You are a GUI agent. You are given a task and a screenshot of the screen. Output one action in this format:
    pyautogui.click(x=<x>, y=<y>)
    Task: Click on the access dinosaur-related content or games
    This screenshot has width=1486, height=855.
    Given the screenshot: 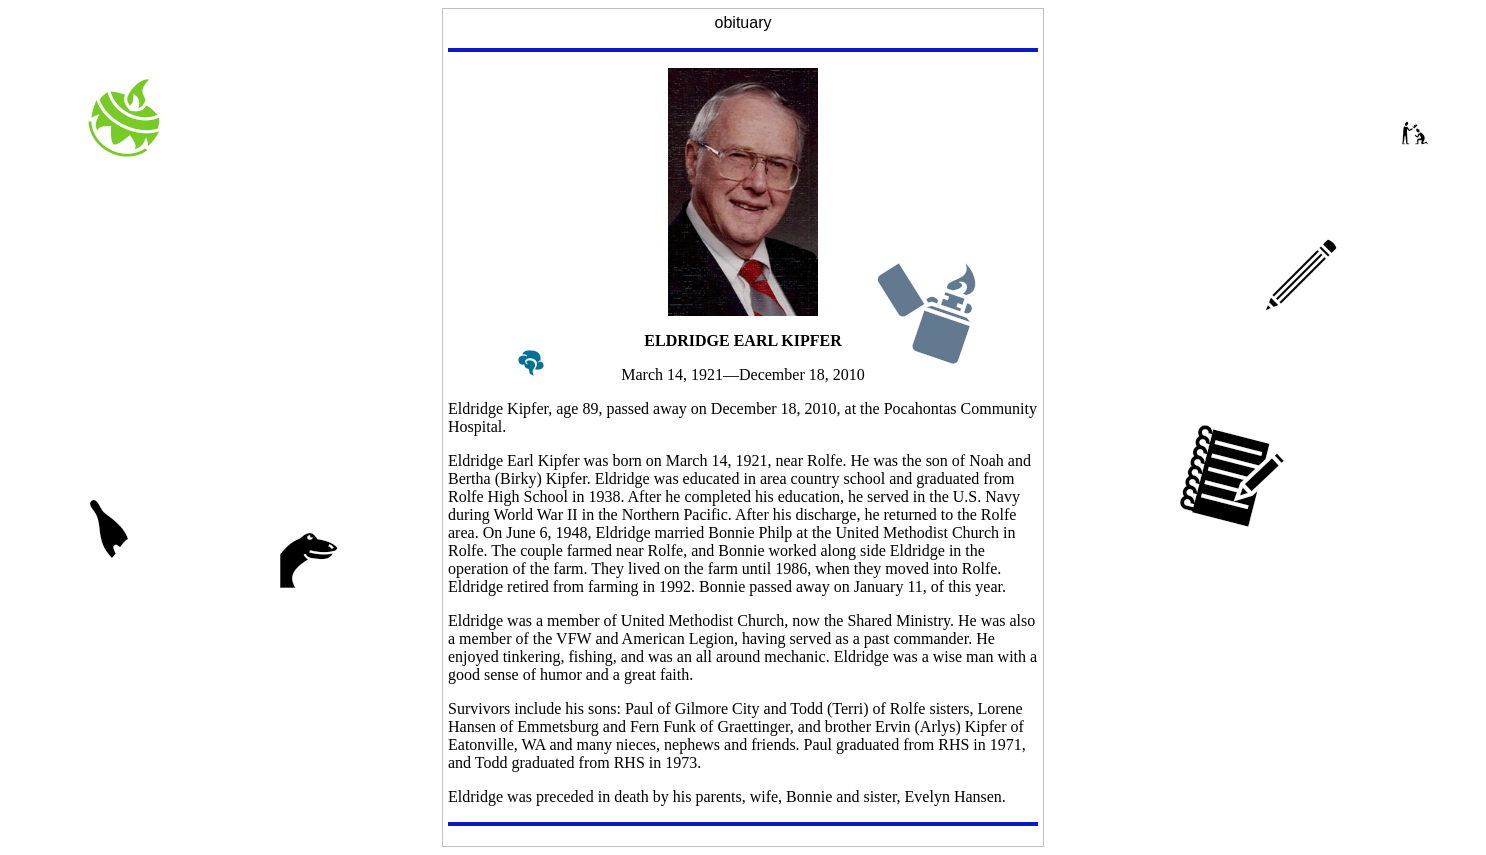 What is the action you would take?
    pyautogui.click(x=309, y=558)
    